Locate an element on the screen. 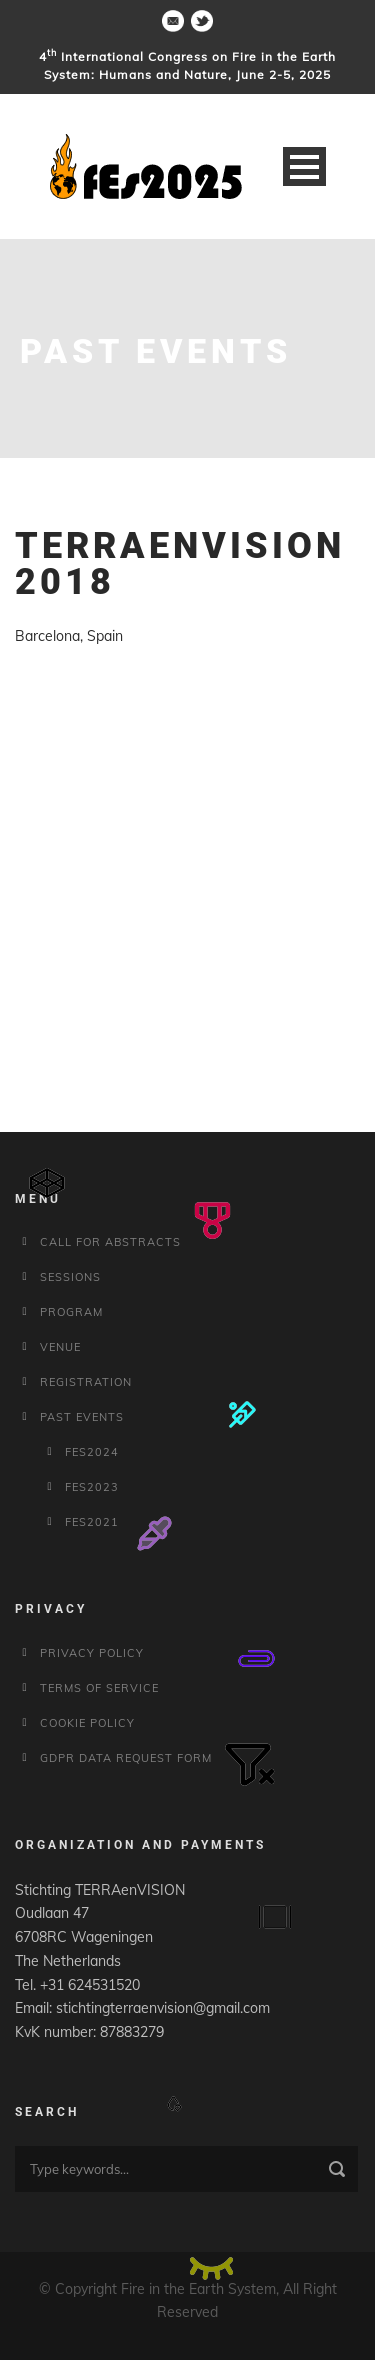 The height and width of the screenshot is (2360, 375). open CodePen profile or projects is located at coordinates (47, 1183).